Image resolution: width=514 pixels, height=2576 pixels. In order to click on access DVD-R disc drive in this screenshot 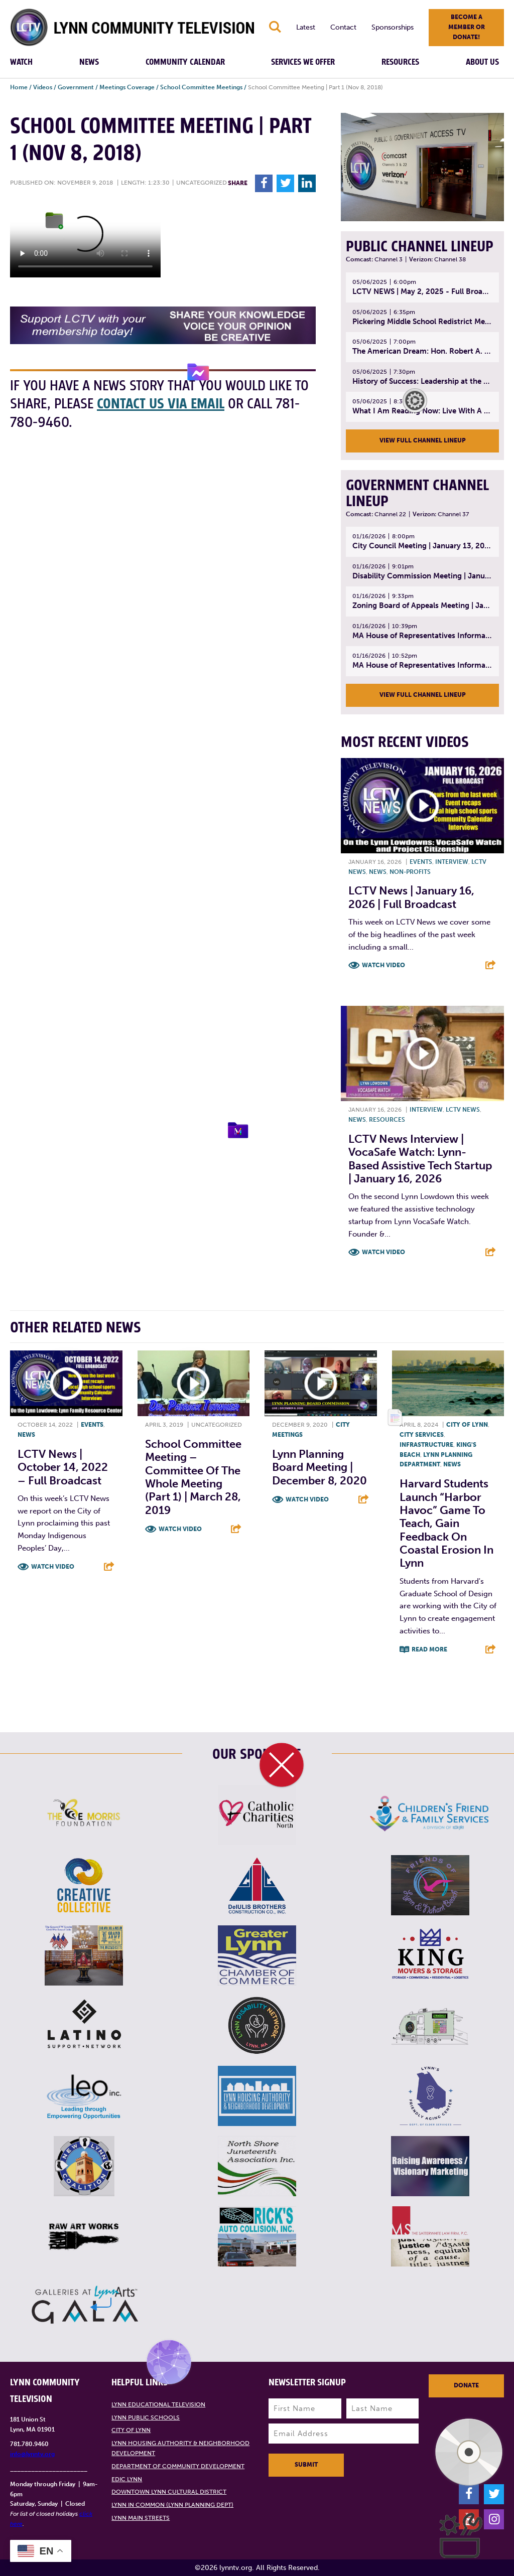, I will do `click(469, 2452)`.